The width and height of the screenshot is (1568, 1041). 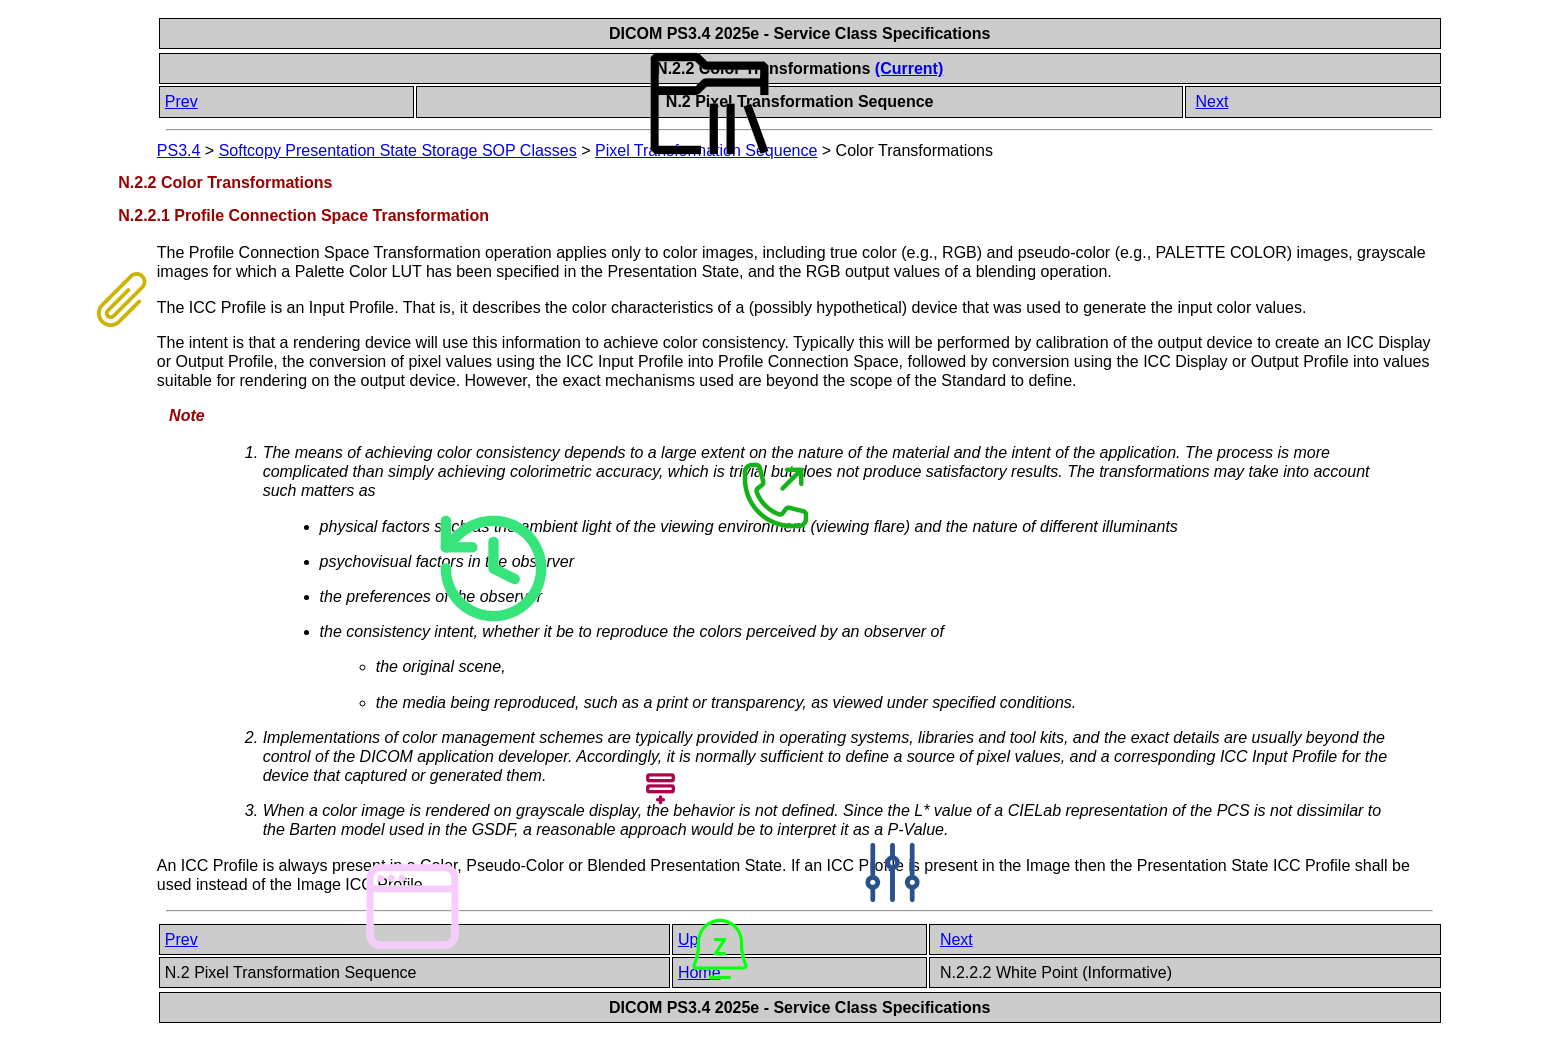 What do you see at coordinates (720, 949) in the screenshot?
I see `notifications are snoozed` at bounding box center [720, 949].